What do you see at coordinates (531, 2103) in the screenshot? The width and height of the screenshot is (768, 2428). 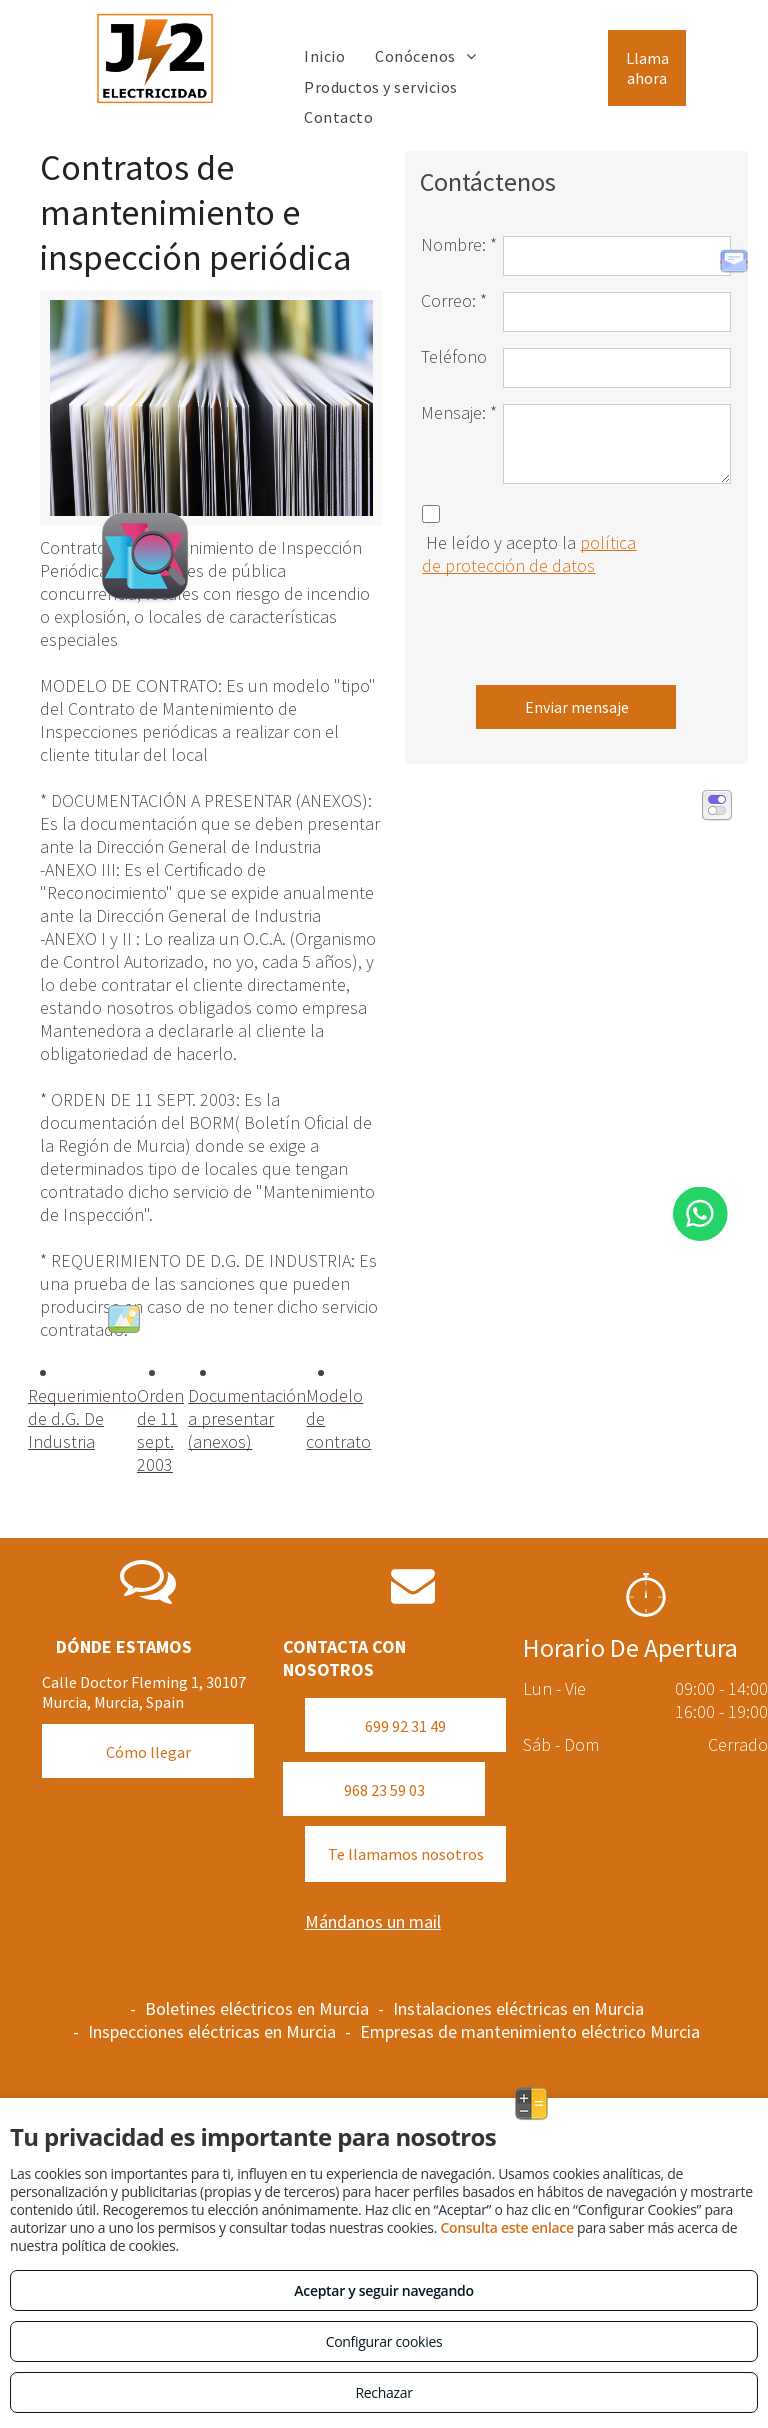 I see `open the calculator app` at bounding box center [531, 2103].